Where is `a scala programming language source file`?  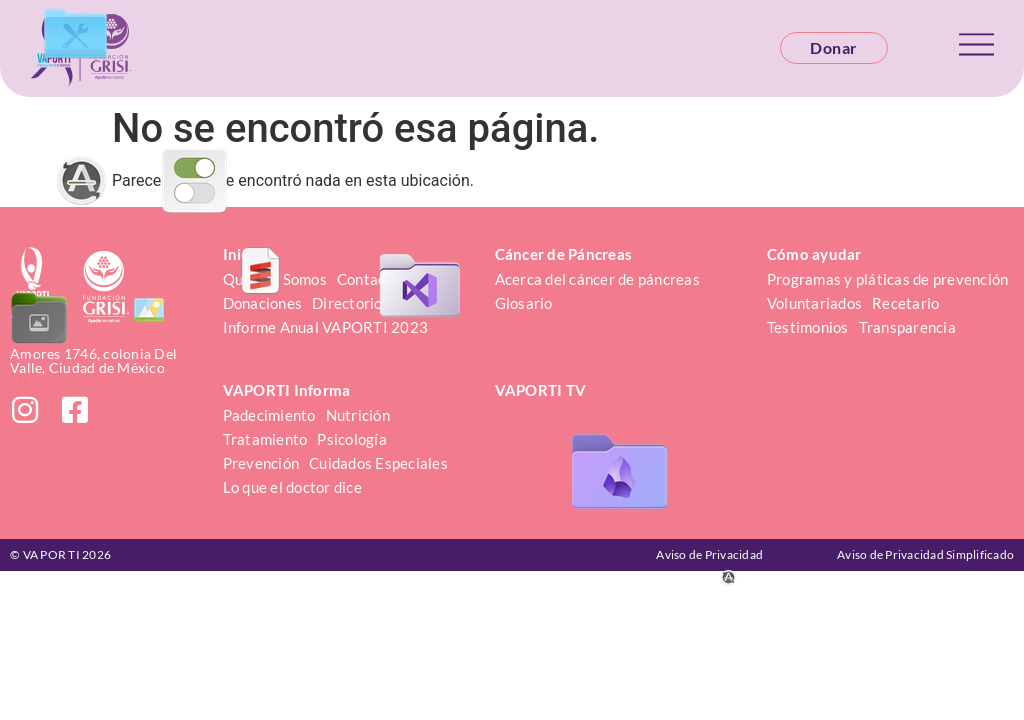 a scala programming language source file is located at coordinates (260, 270).